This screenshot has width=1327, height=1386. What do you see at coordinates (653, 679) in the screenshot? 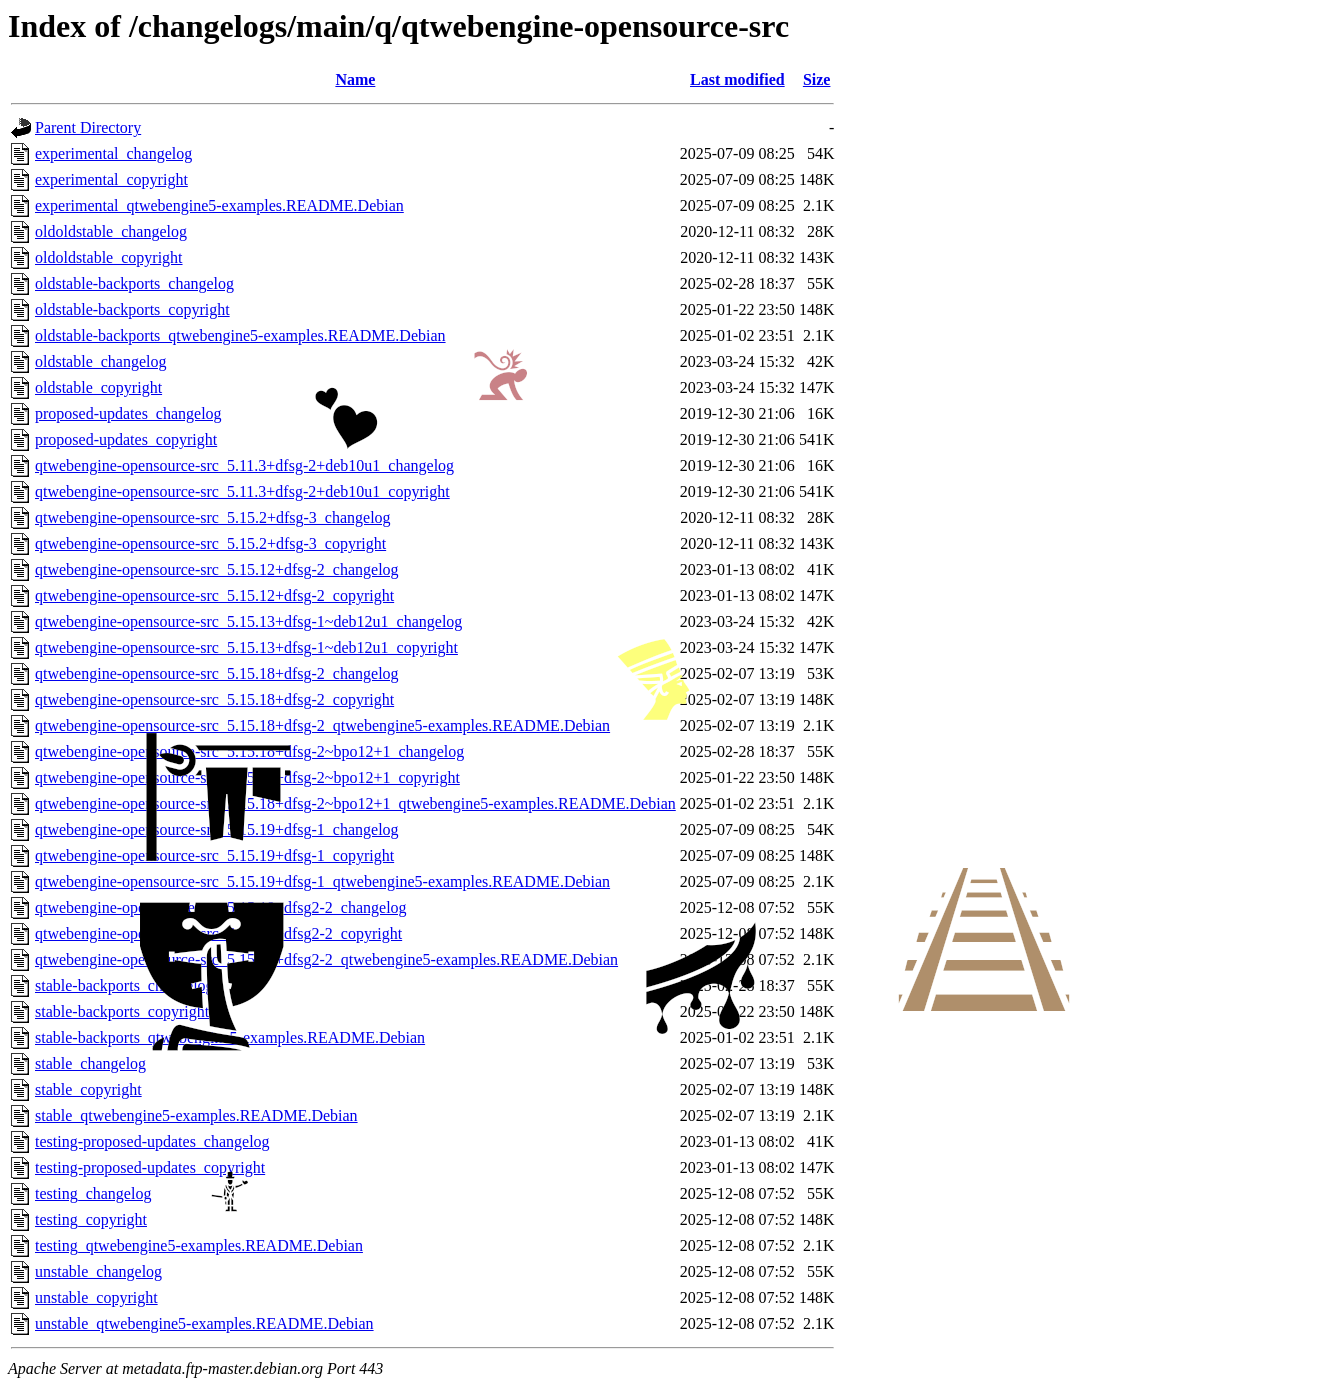
I see `access egyptian or ancient history themed content` at bounding box center [653, 679].